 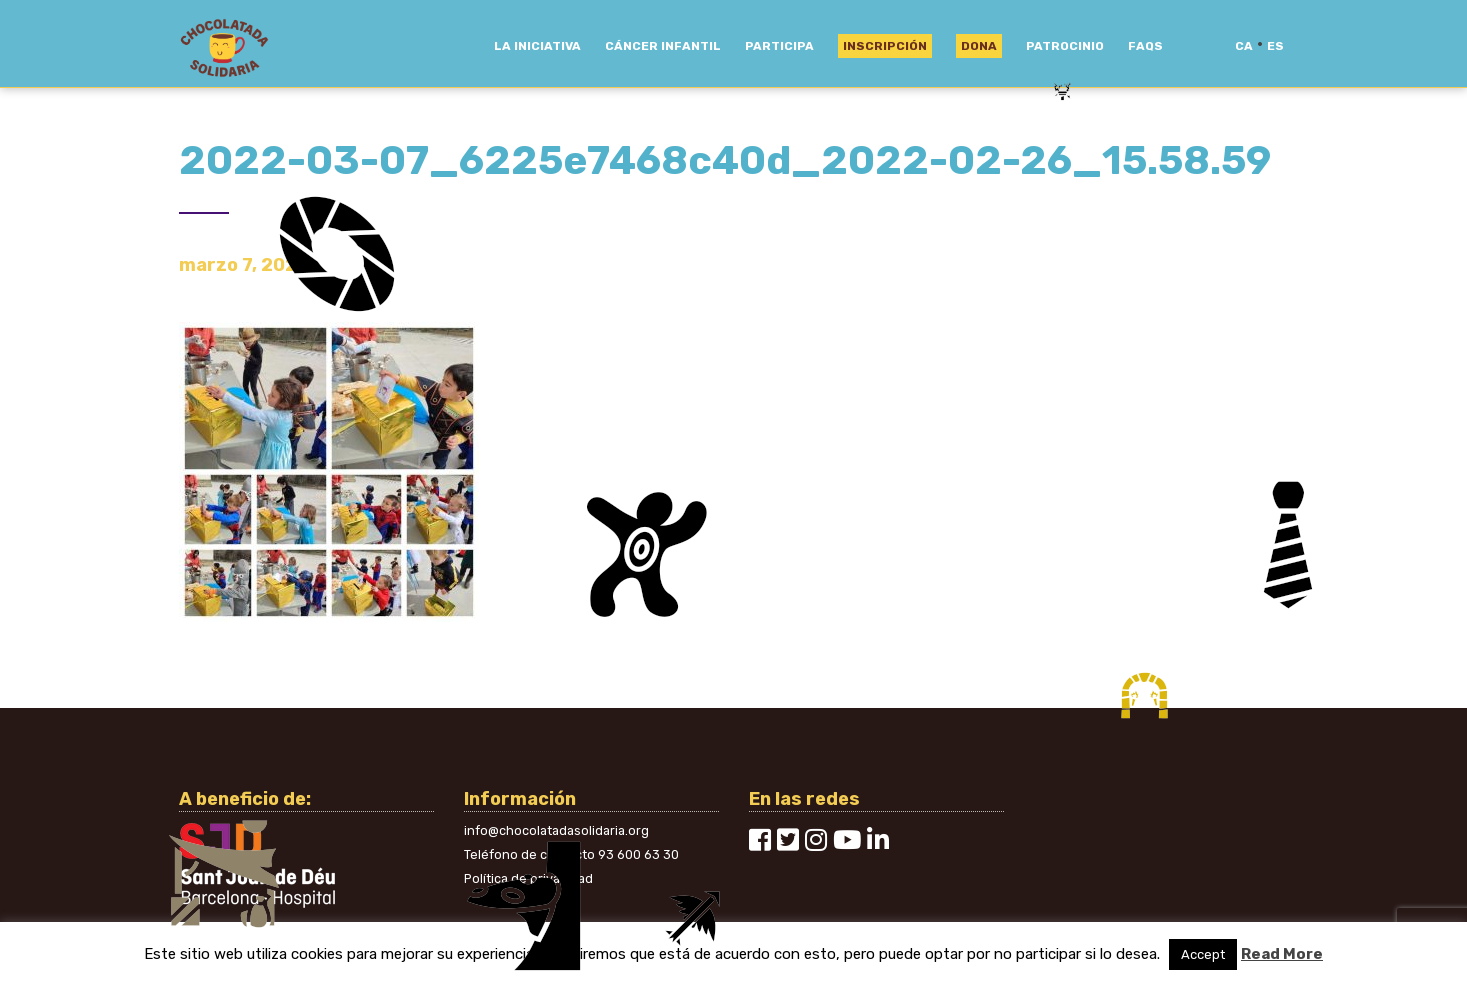 What do you see at coordinates (224, 874) in the screenshot?
I see `set up camp in a desert region` at bounding box center [224, 874].